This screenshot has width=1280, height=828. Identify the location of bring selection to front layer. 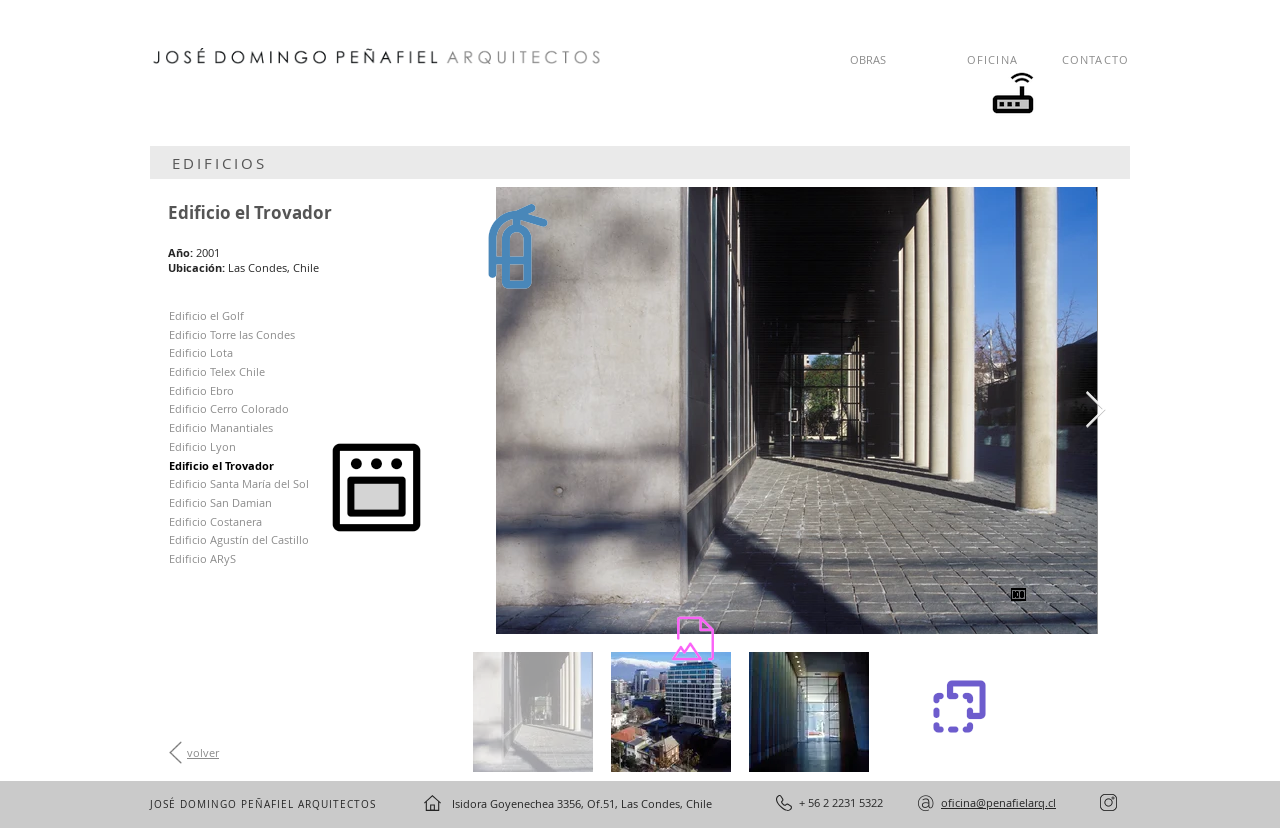
(959, 706).